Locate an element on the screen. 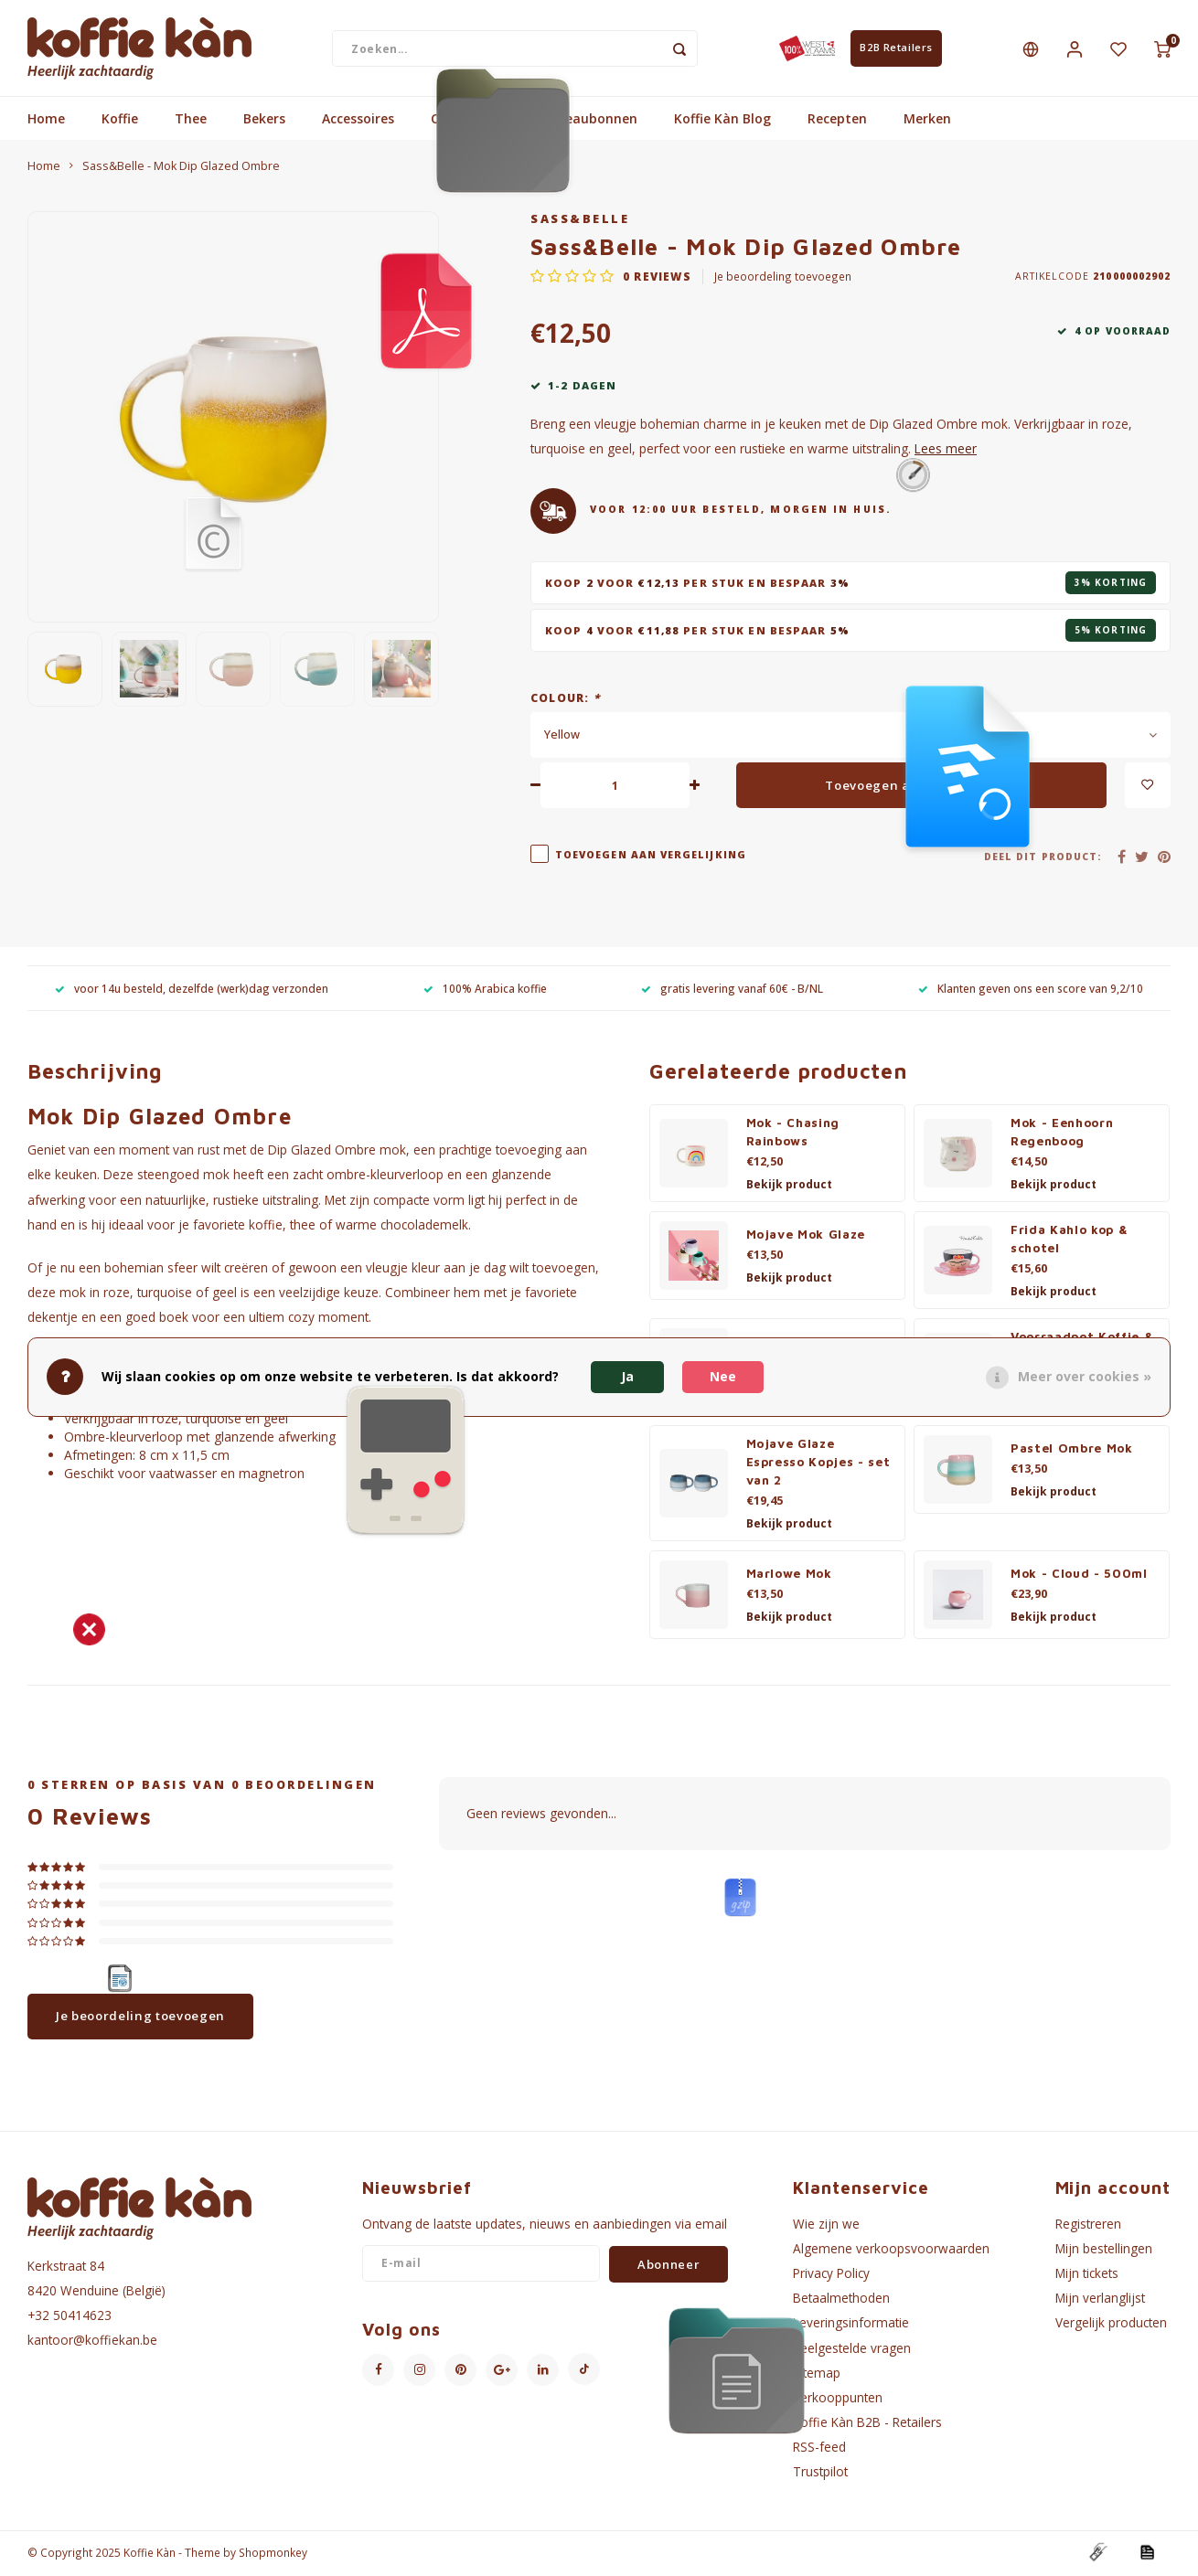 The height and width of the screenshot is (2576, 1198). a gzip compressed archive file is located at coordinates (740, 1897).